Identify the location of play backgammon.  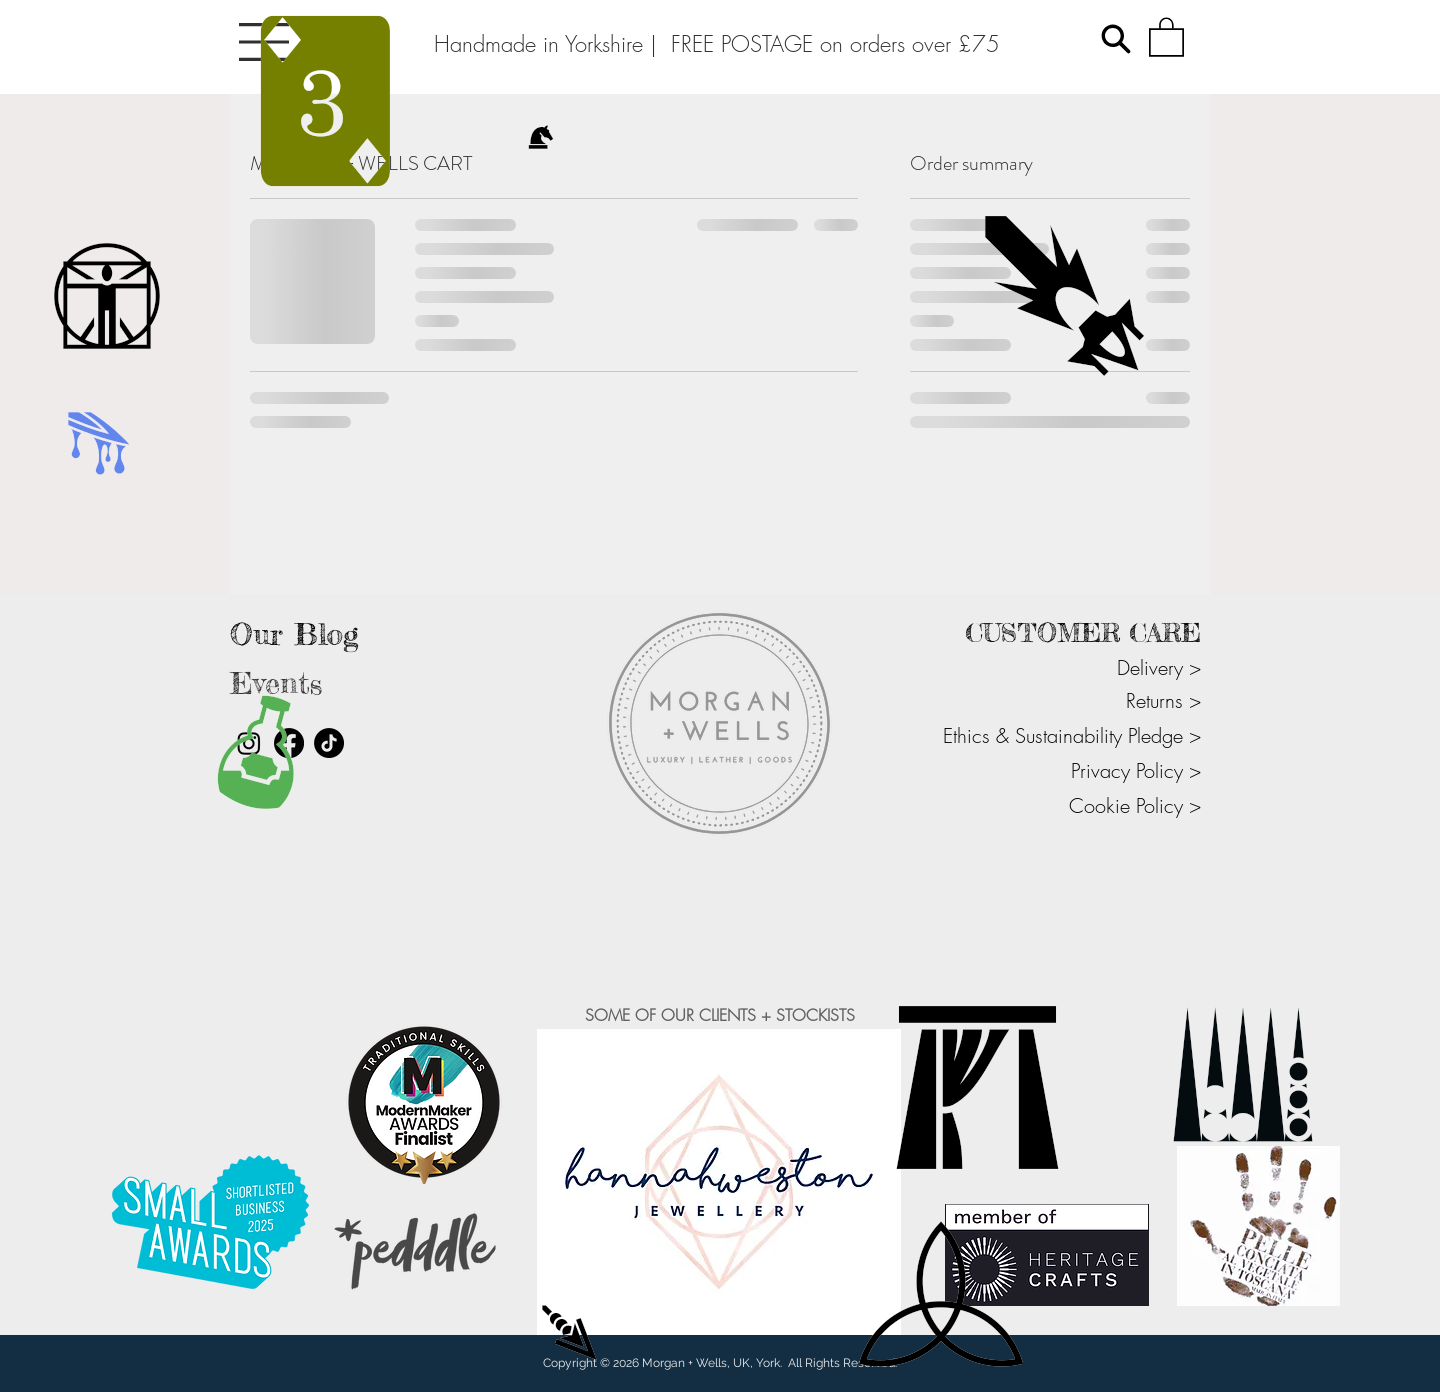
(1243, 1072).